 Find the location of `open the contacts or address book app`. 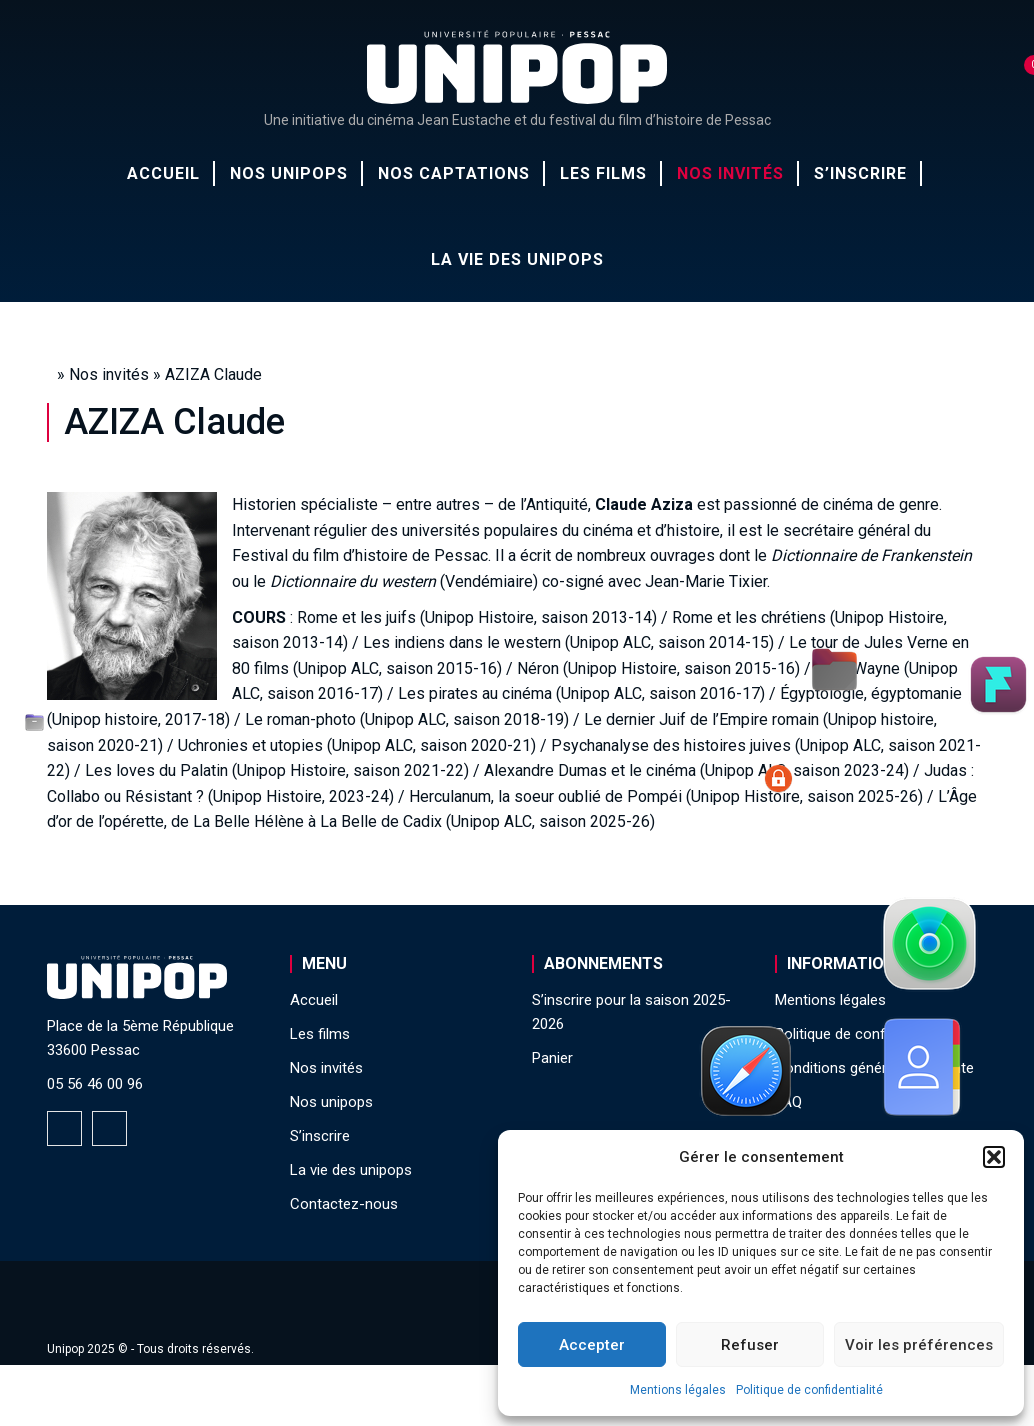

open the contacts or address book app is located at coordinates (922, 1067).